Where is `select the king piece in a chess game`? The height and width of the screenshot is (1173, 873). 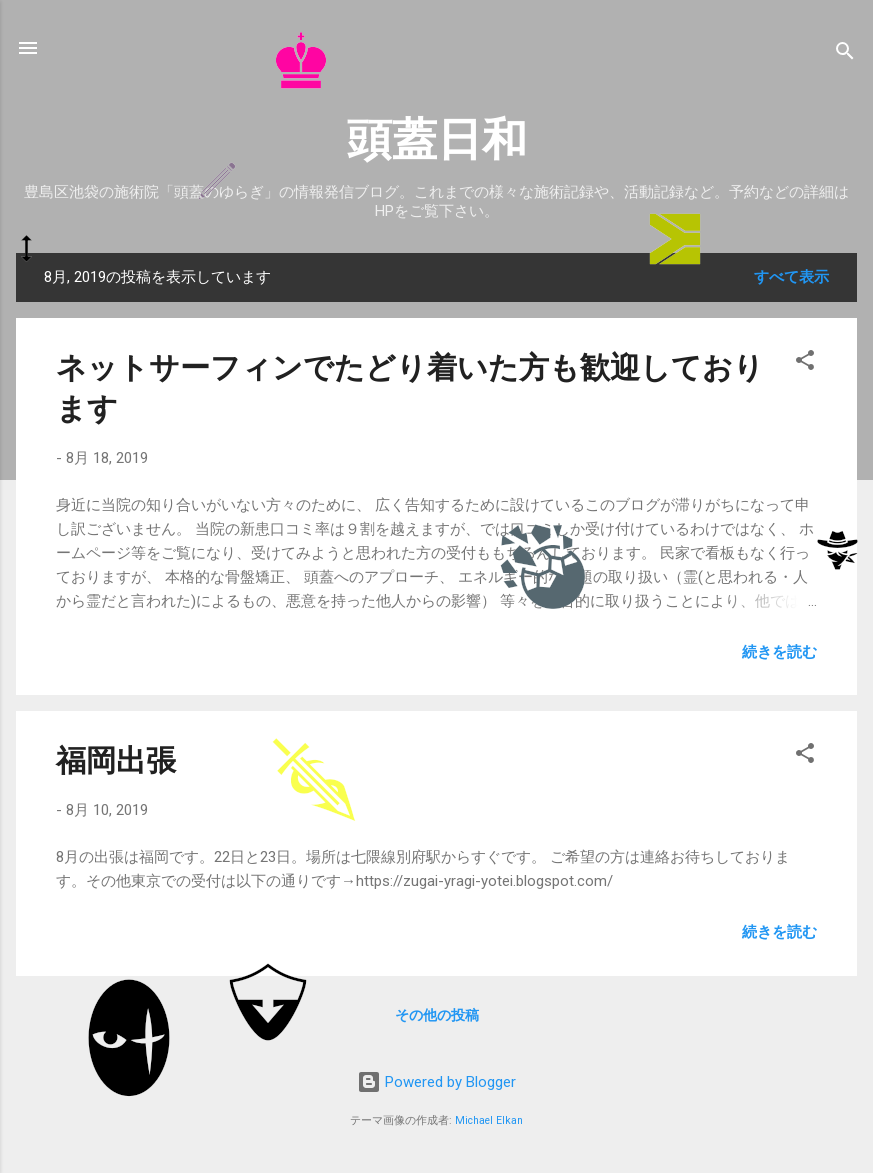
select the king piece in a chess game is located at coordinates (301, 59).